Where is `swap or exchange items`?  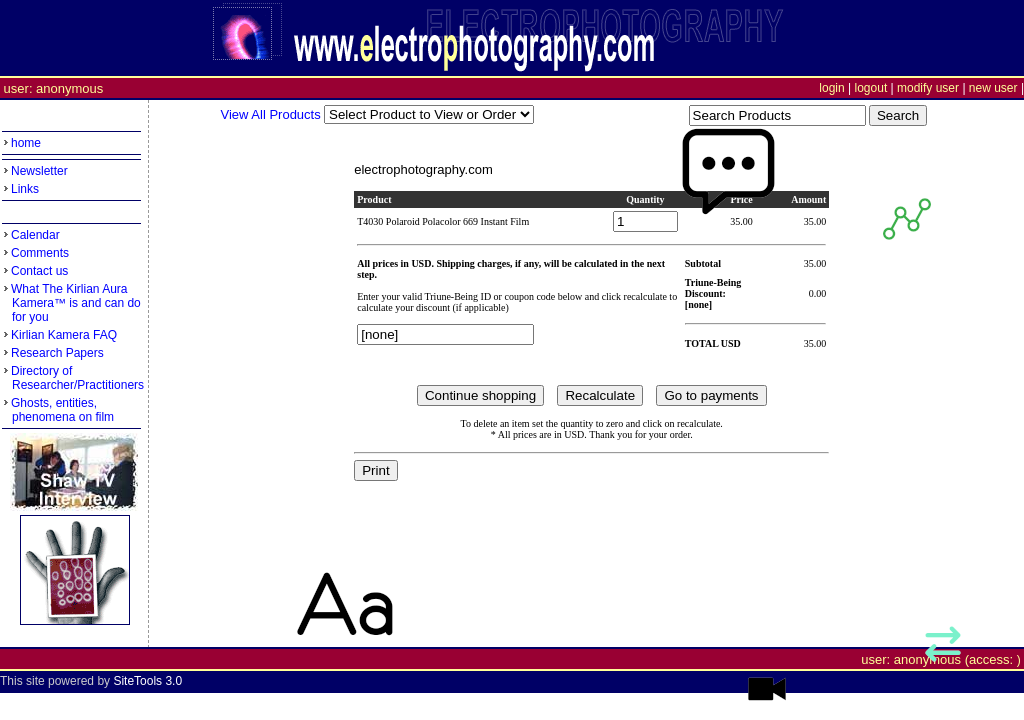 swap or exchange items is located at coordinates (943, 644).